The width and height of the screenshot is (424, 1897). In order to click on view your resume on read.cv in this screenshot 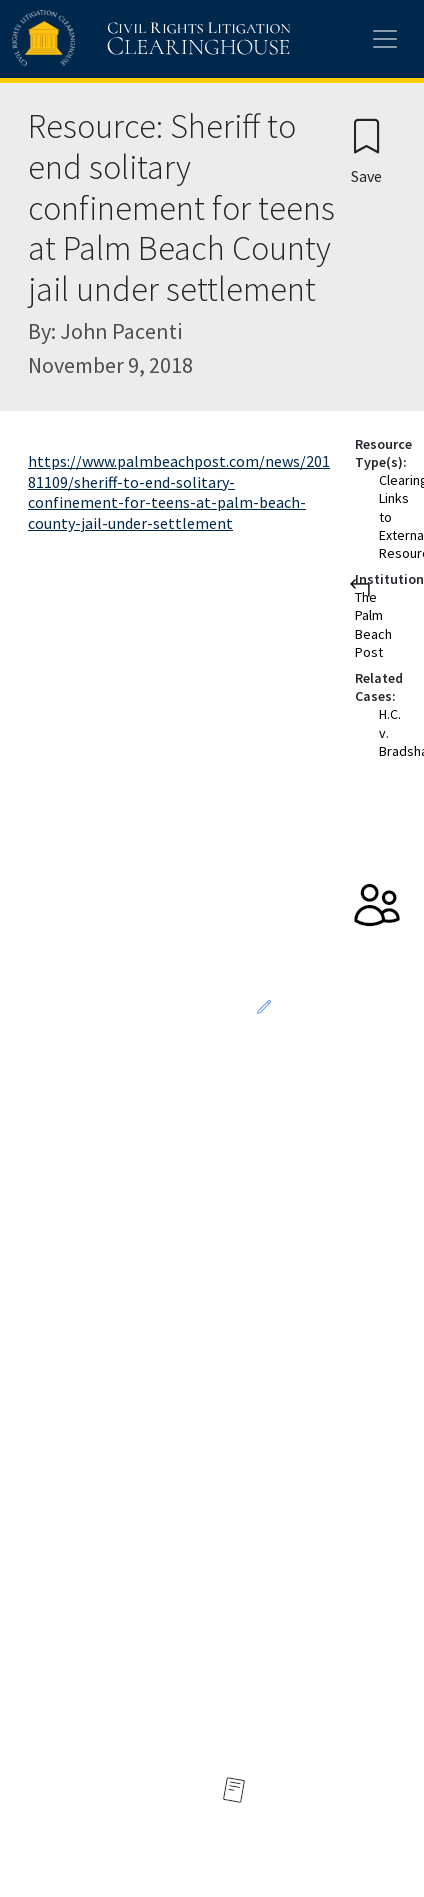, I will do `click(234, 1790)`.